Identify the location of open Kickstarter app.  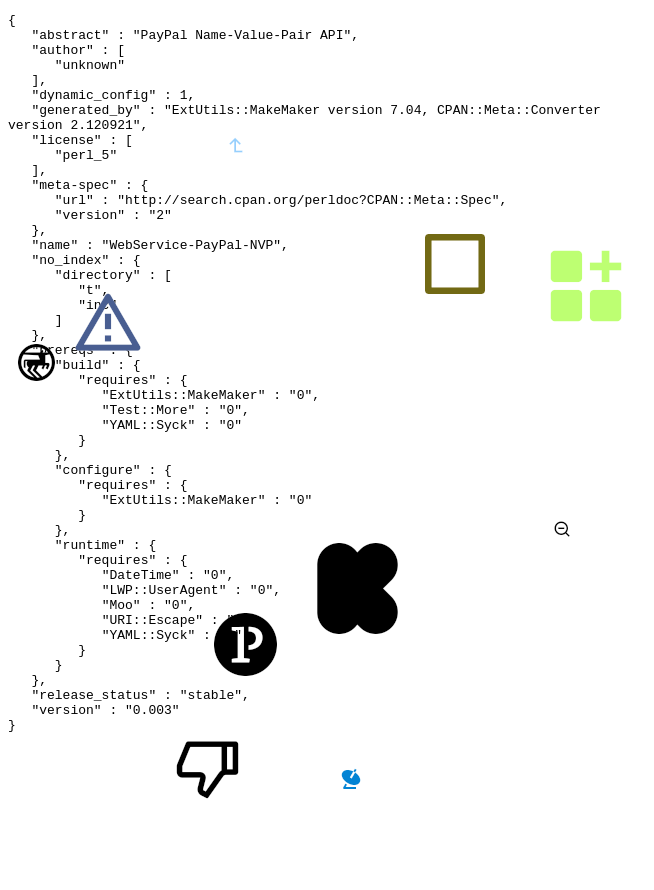
(357, 588).